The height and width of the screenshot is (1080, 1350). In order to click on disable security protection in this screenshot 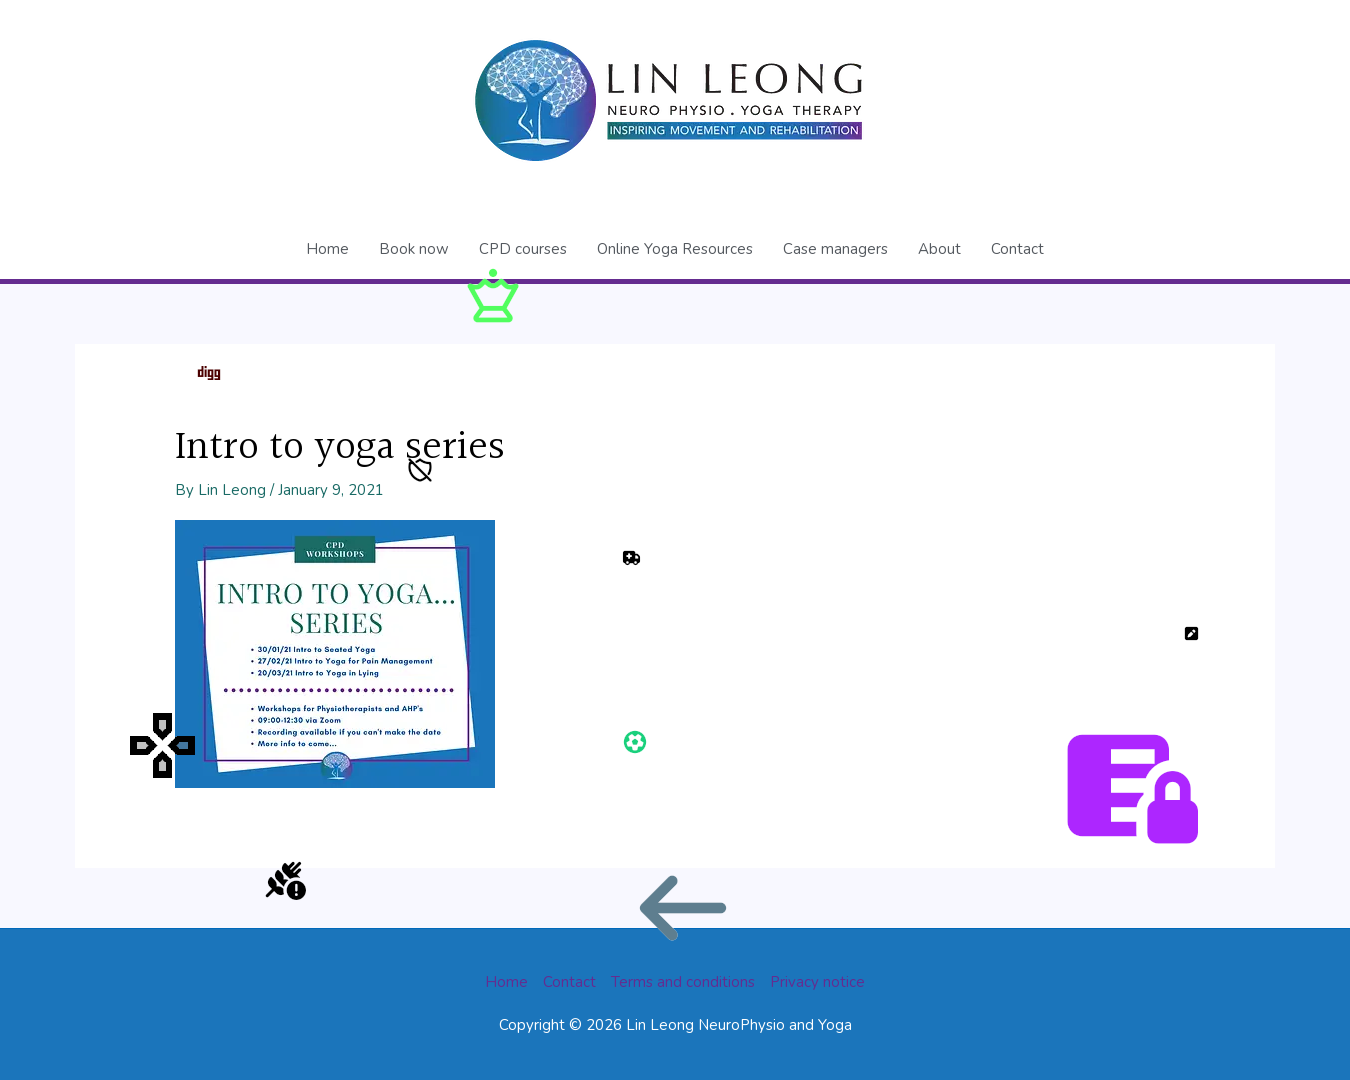, I will do `click(420, 470)`.